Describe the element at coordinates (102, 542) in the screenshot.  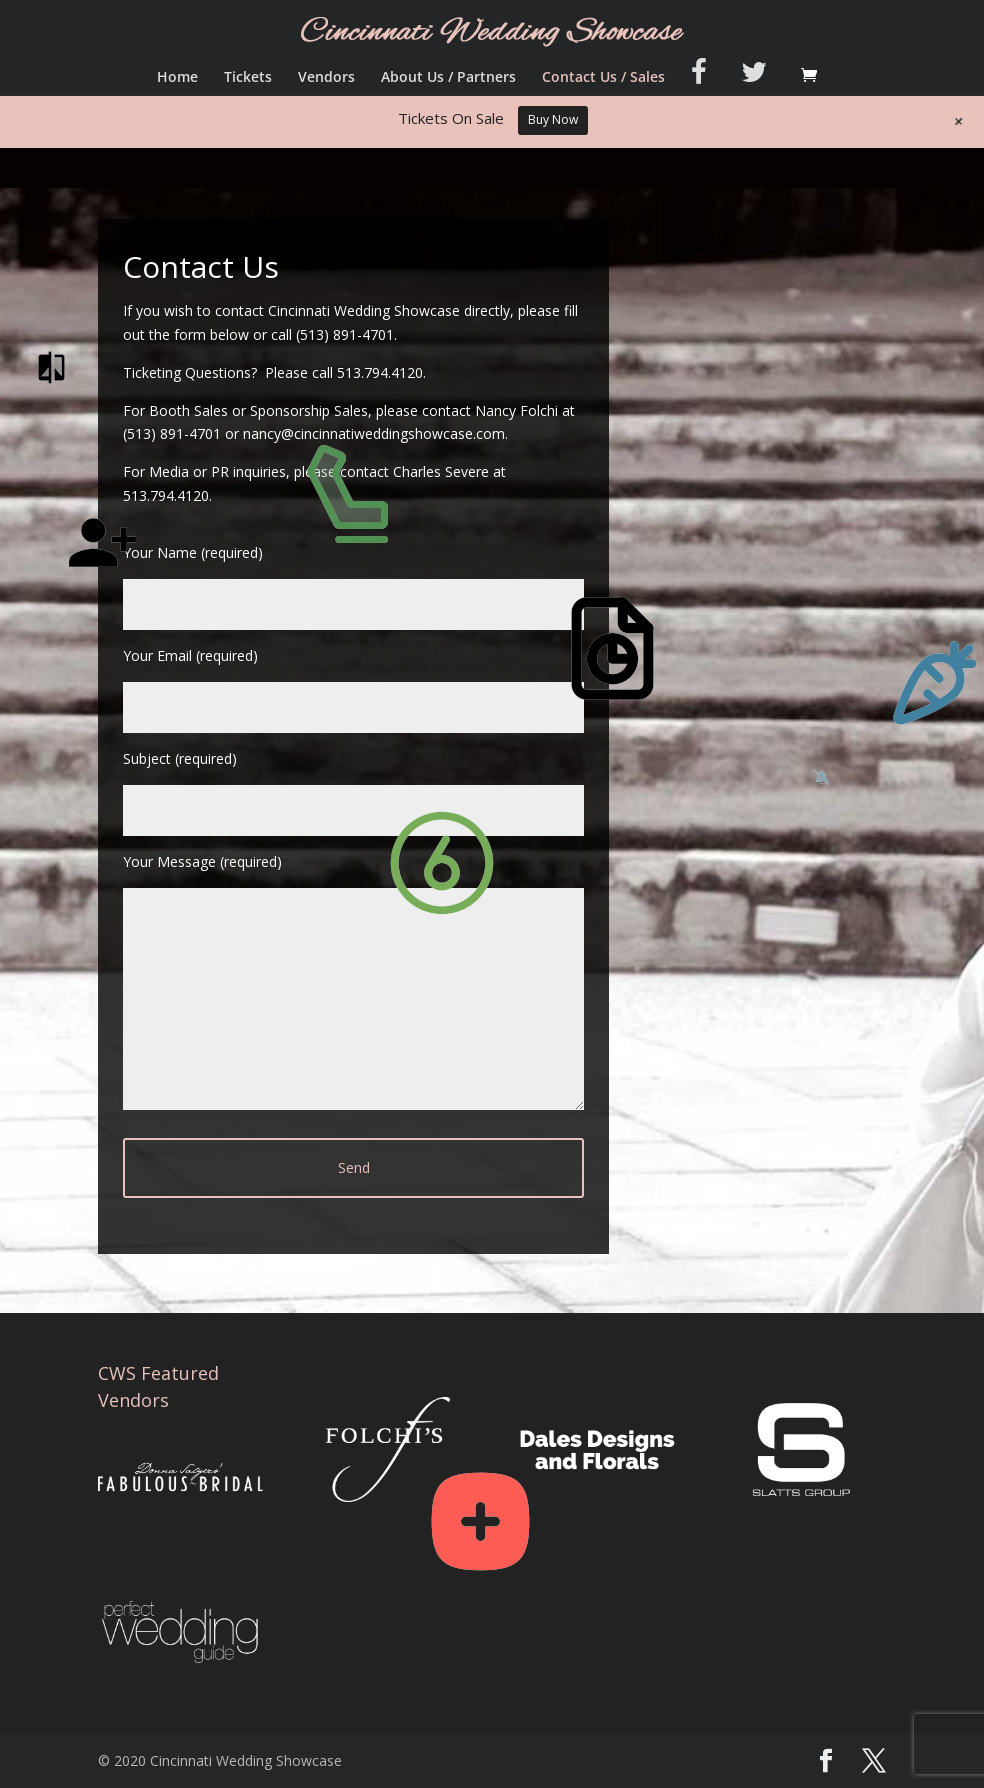
I see `add a new contact or friend` at that location.